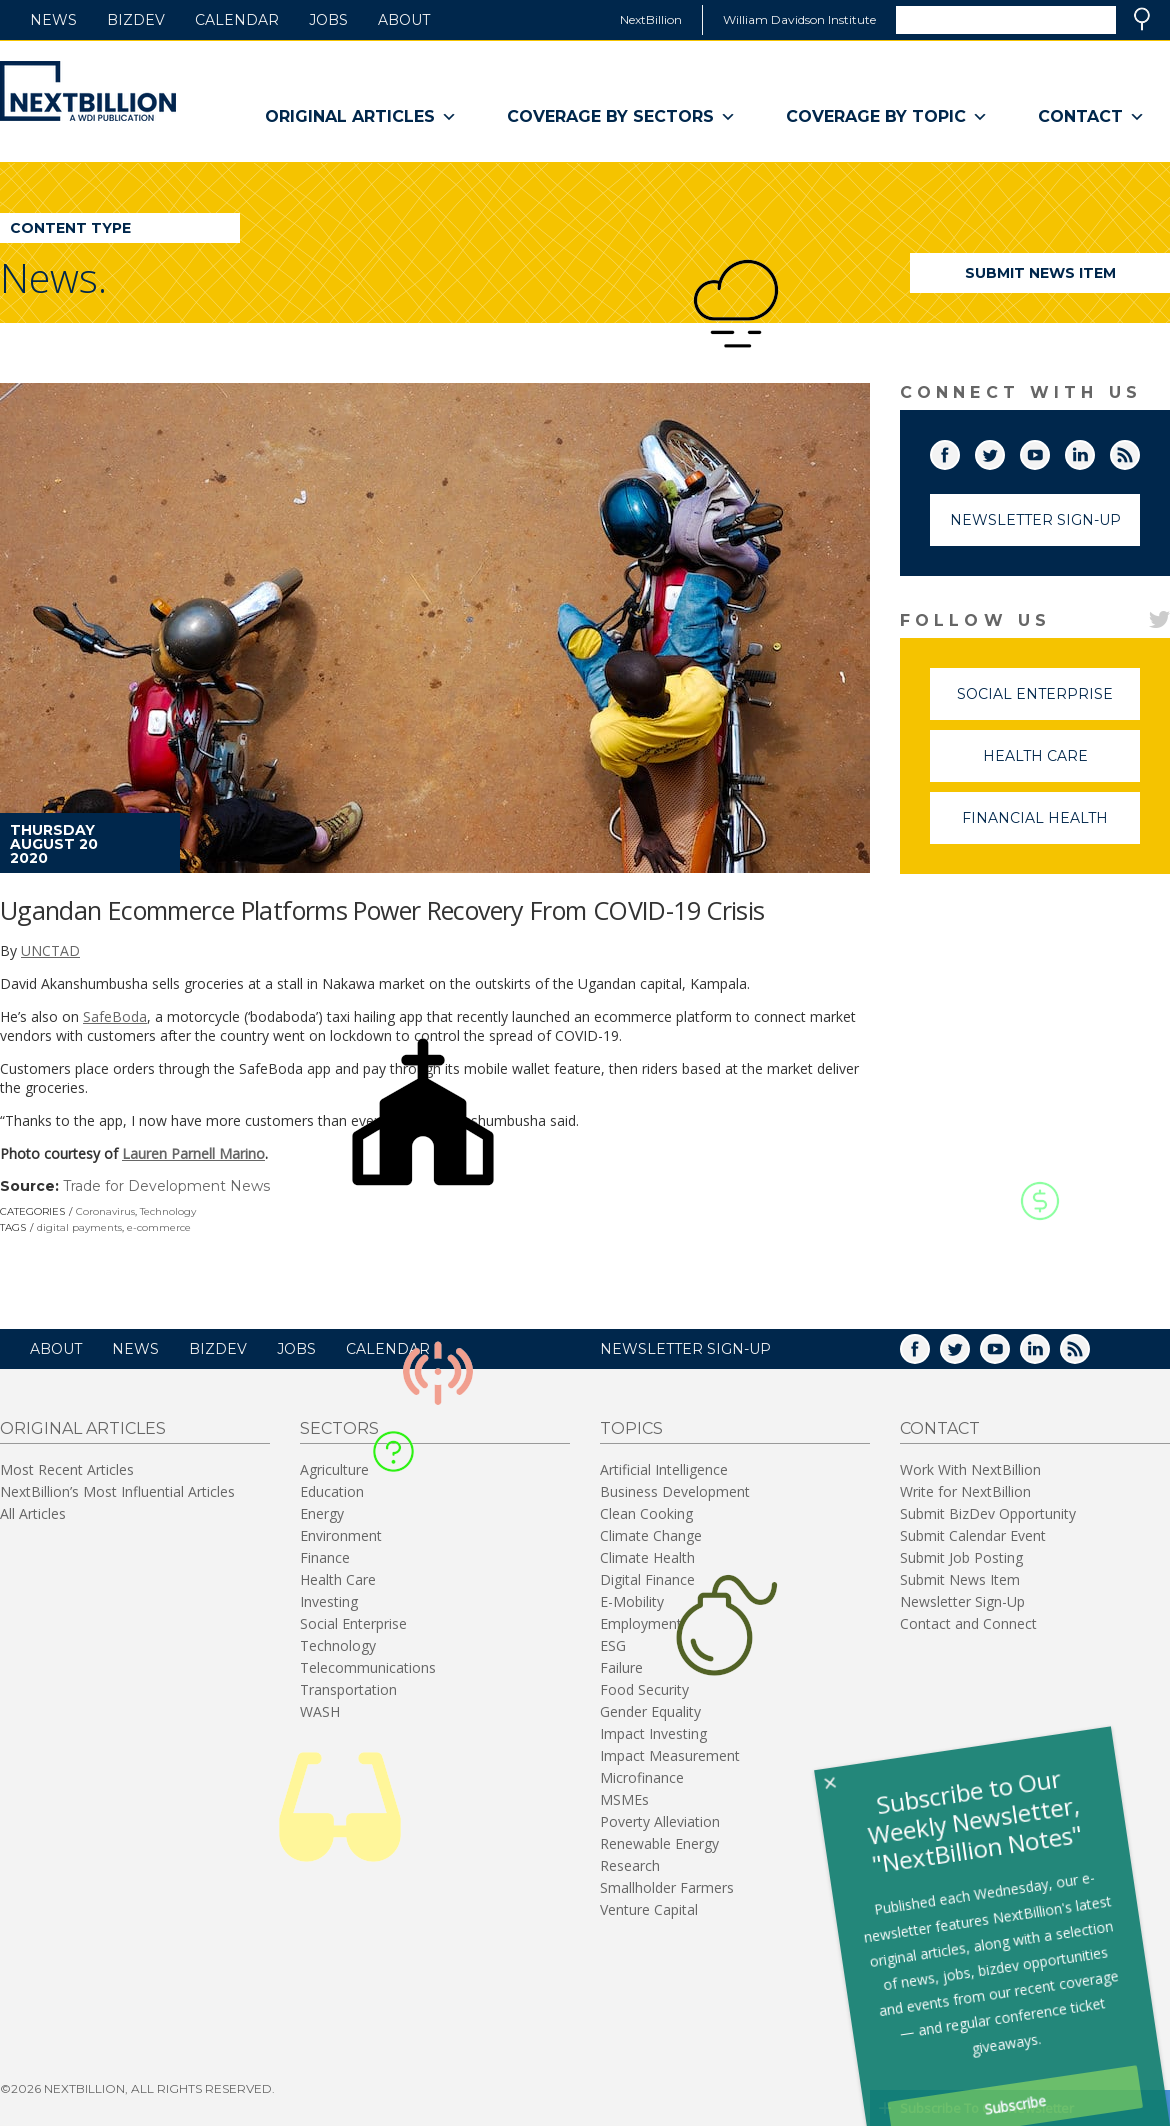  Describe the element at coordinates (340, 1807) in the screenshot. I see `toggle sun protection or outdoor mode` at that location.